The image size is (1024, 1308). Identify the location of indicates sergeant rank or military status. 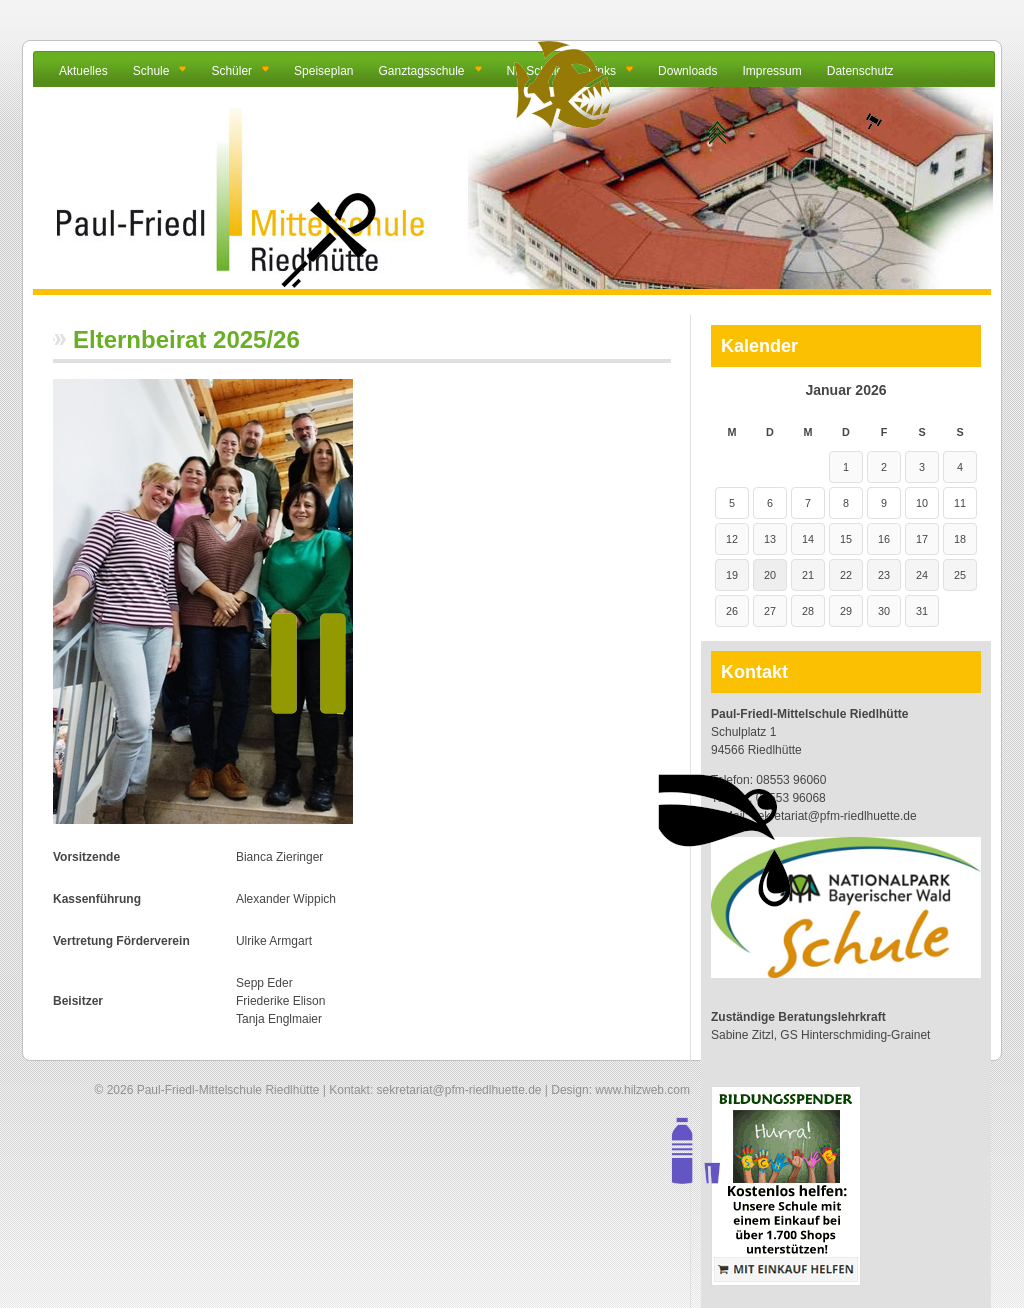
(717, 132).